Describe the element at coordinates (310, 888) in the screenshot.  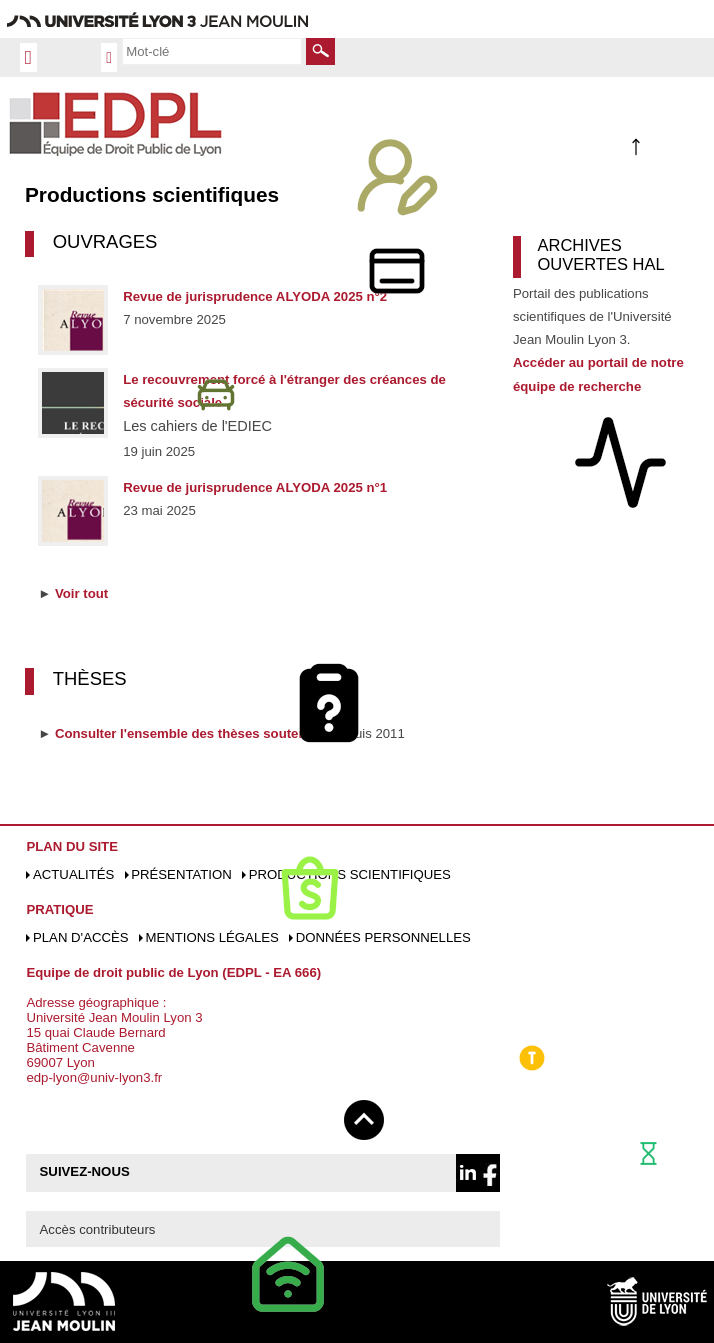
I see `open the Shopee shopping app` at that location.